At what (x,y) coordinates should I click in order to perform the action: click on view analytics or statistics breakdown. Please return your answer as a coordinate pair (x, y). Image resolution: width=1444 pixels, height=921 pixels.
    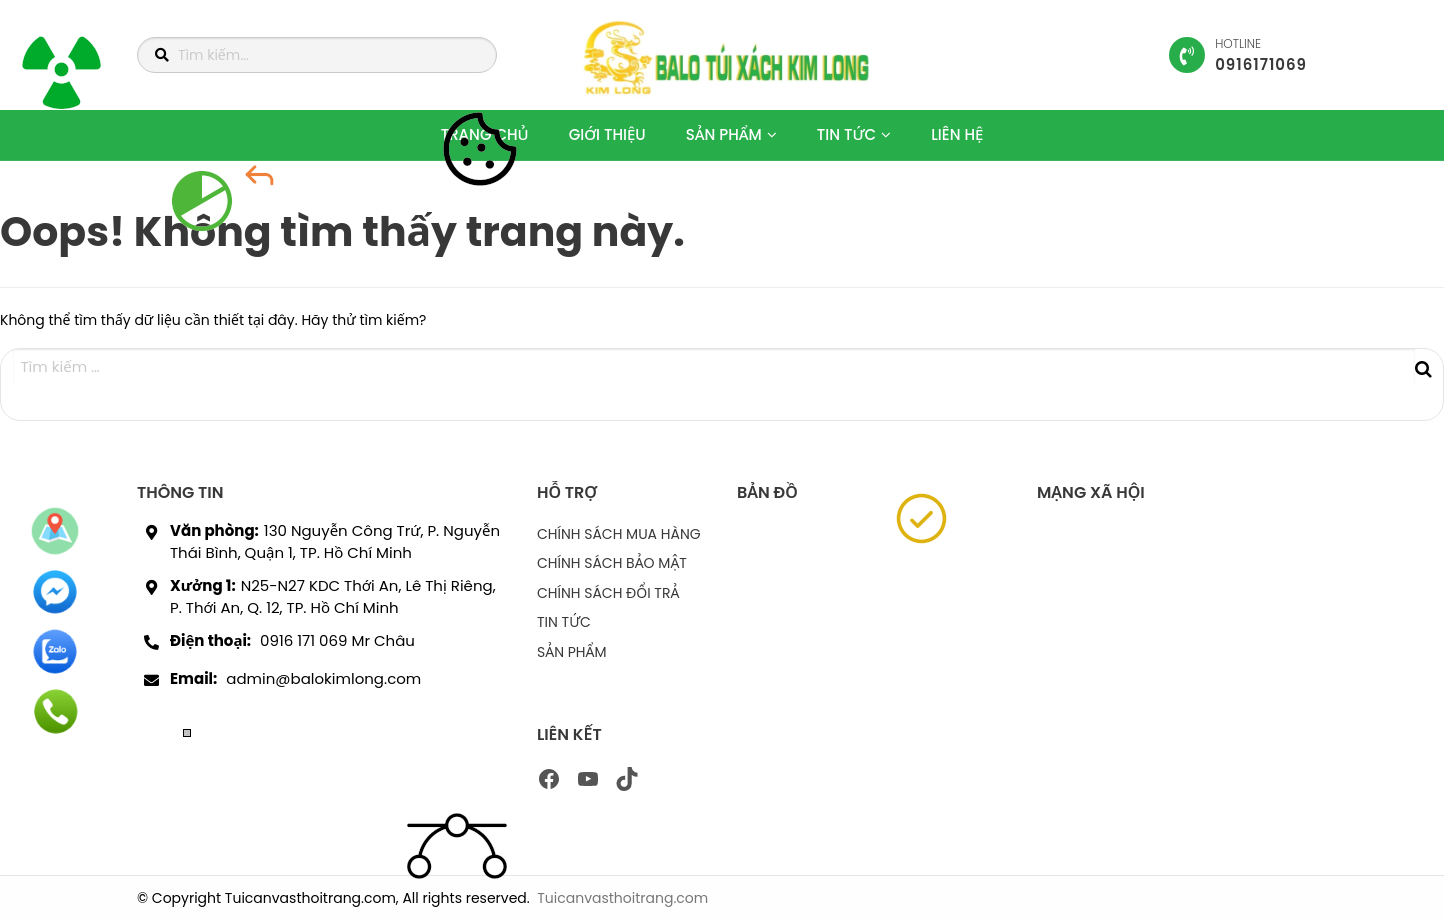
    Looking at the image, I should click on (202, 201).